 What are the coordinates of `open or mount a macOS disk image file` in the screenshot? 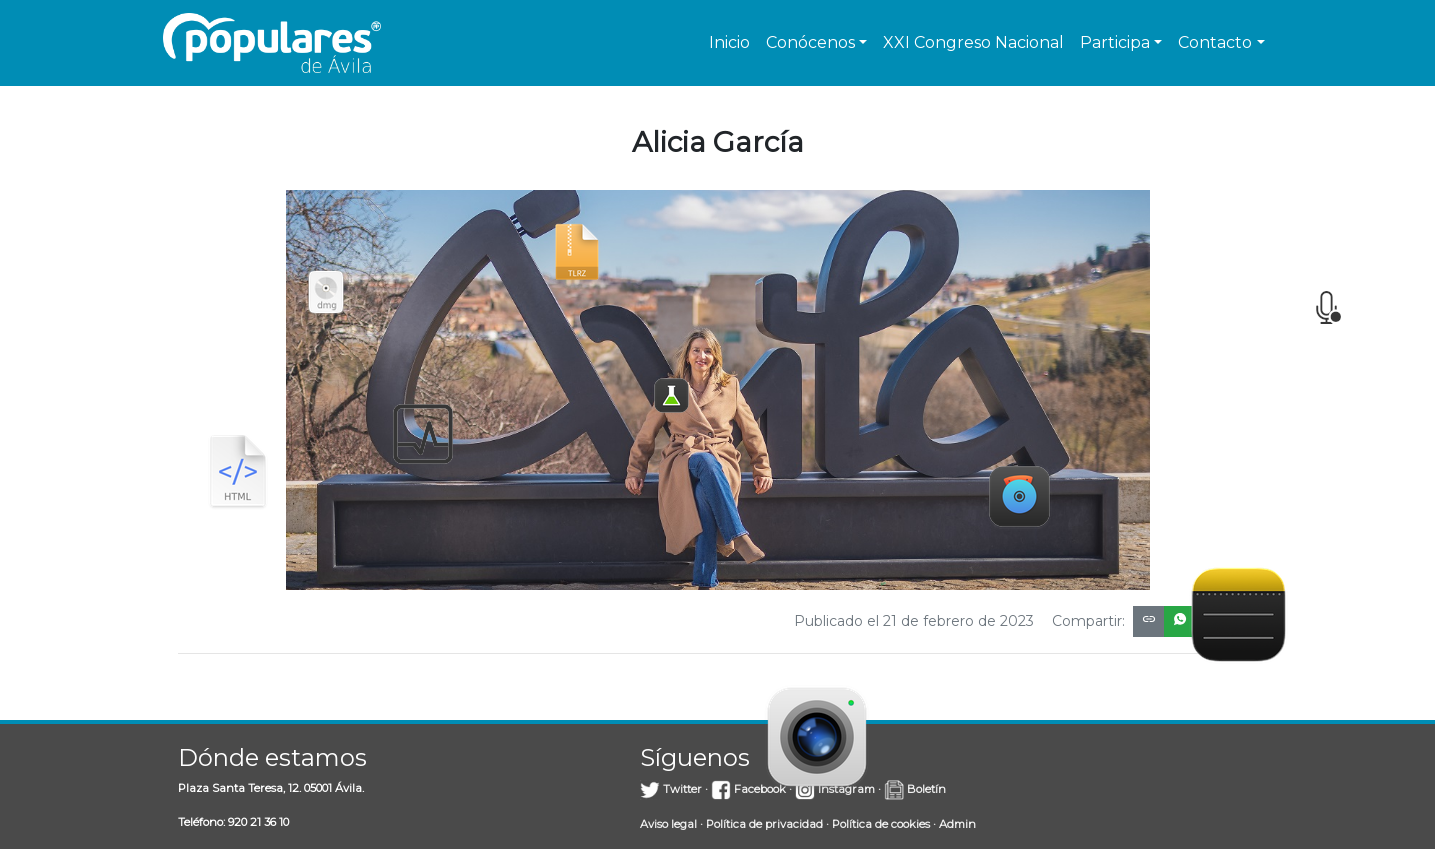 It's located at (326, 292).